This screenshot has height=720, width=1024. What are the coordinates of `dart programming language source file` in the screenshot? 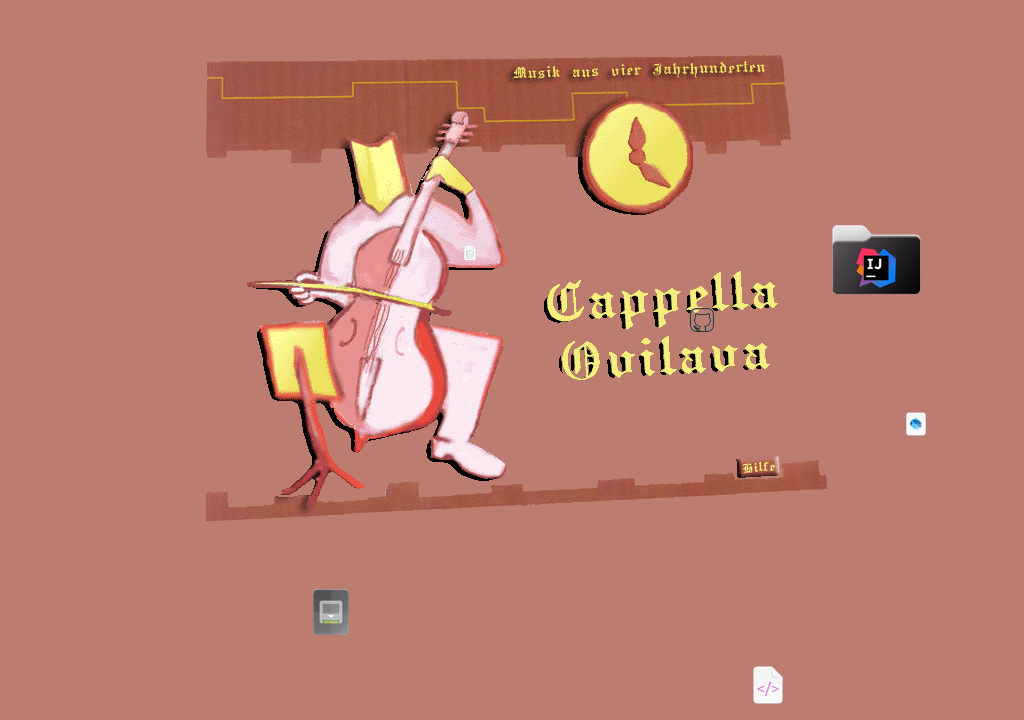 It's located at (916, 424).